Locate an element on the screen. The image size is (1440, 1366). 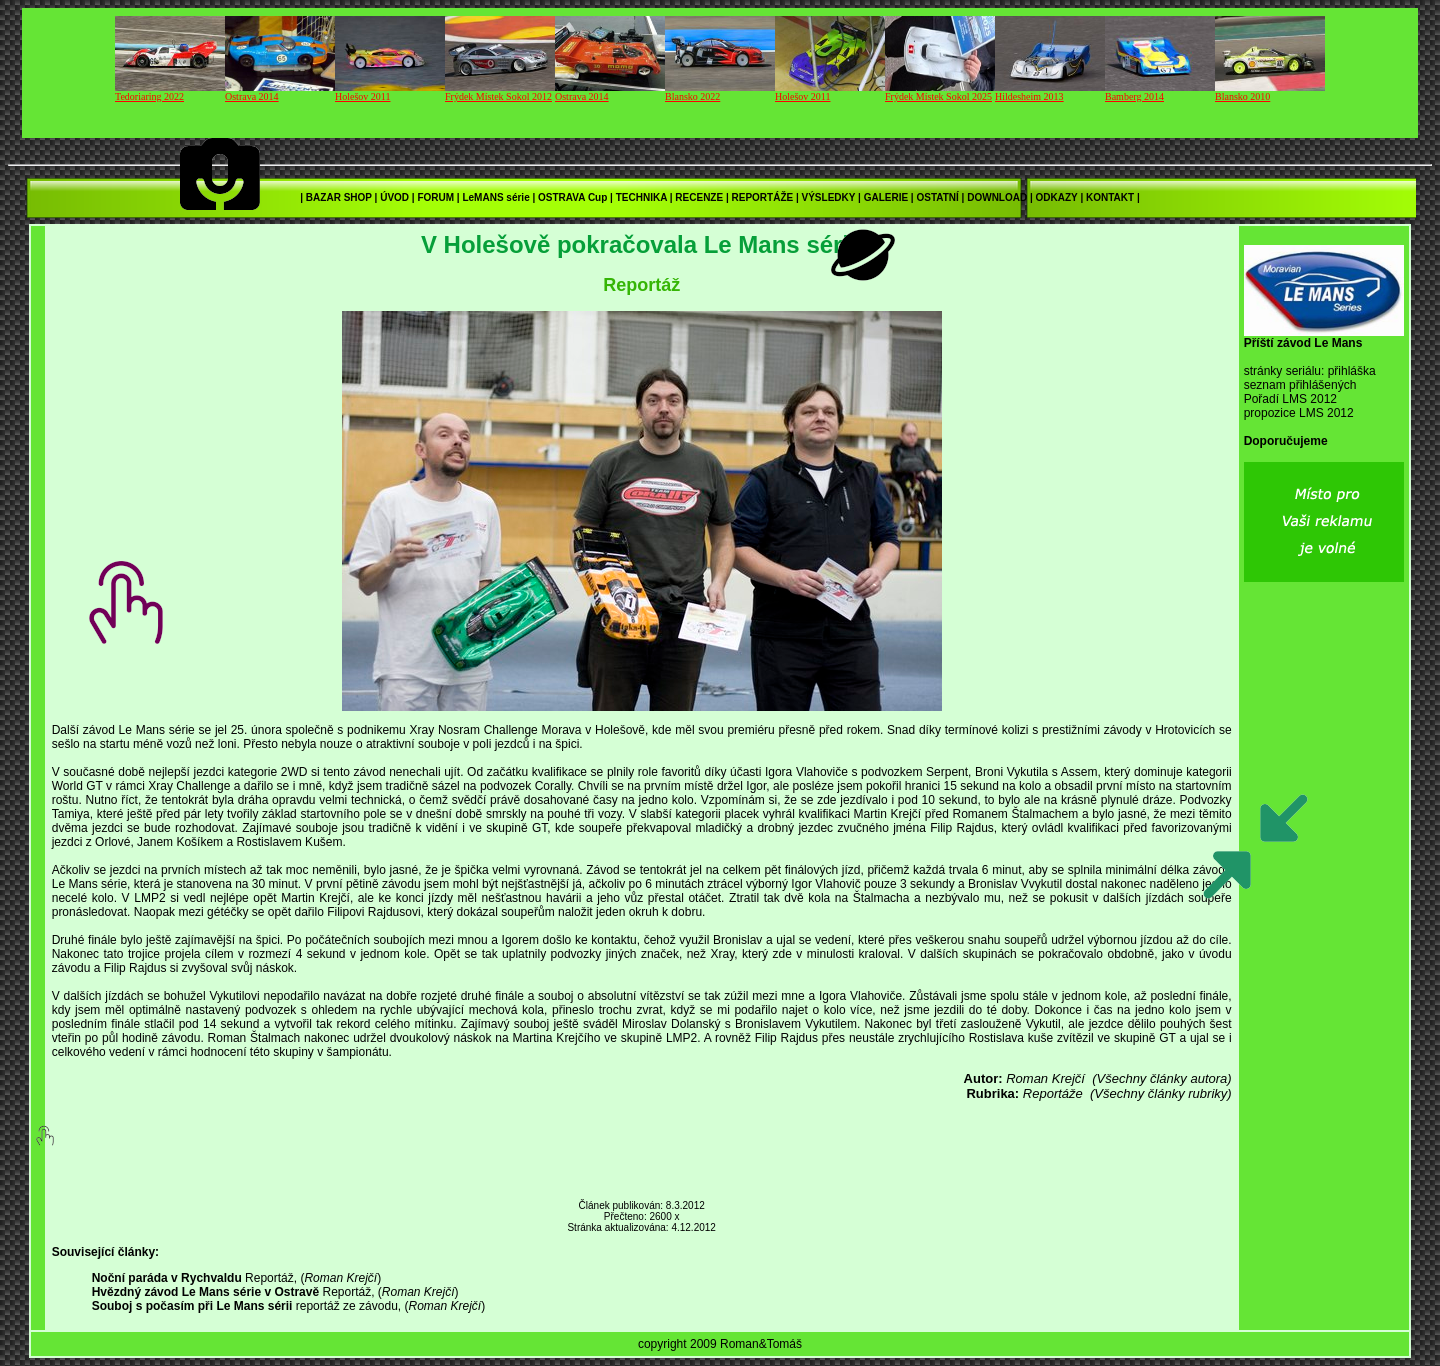
manage camera and microphone permissions is located at coordinates (220, 174).